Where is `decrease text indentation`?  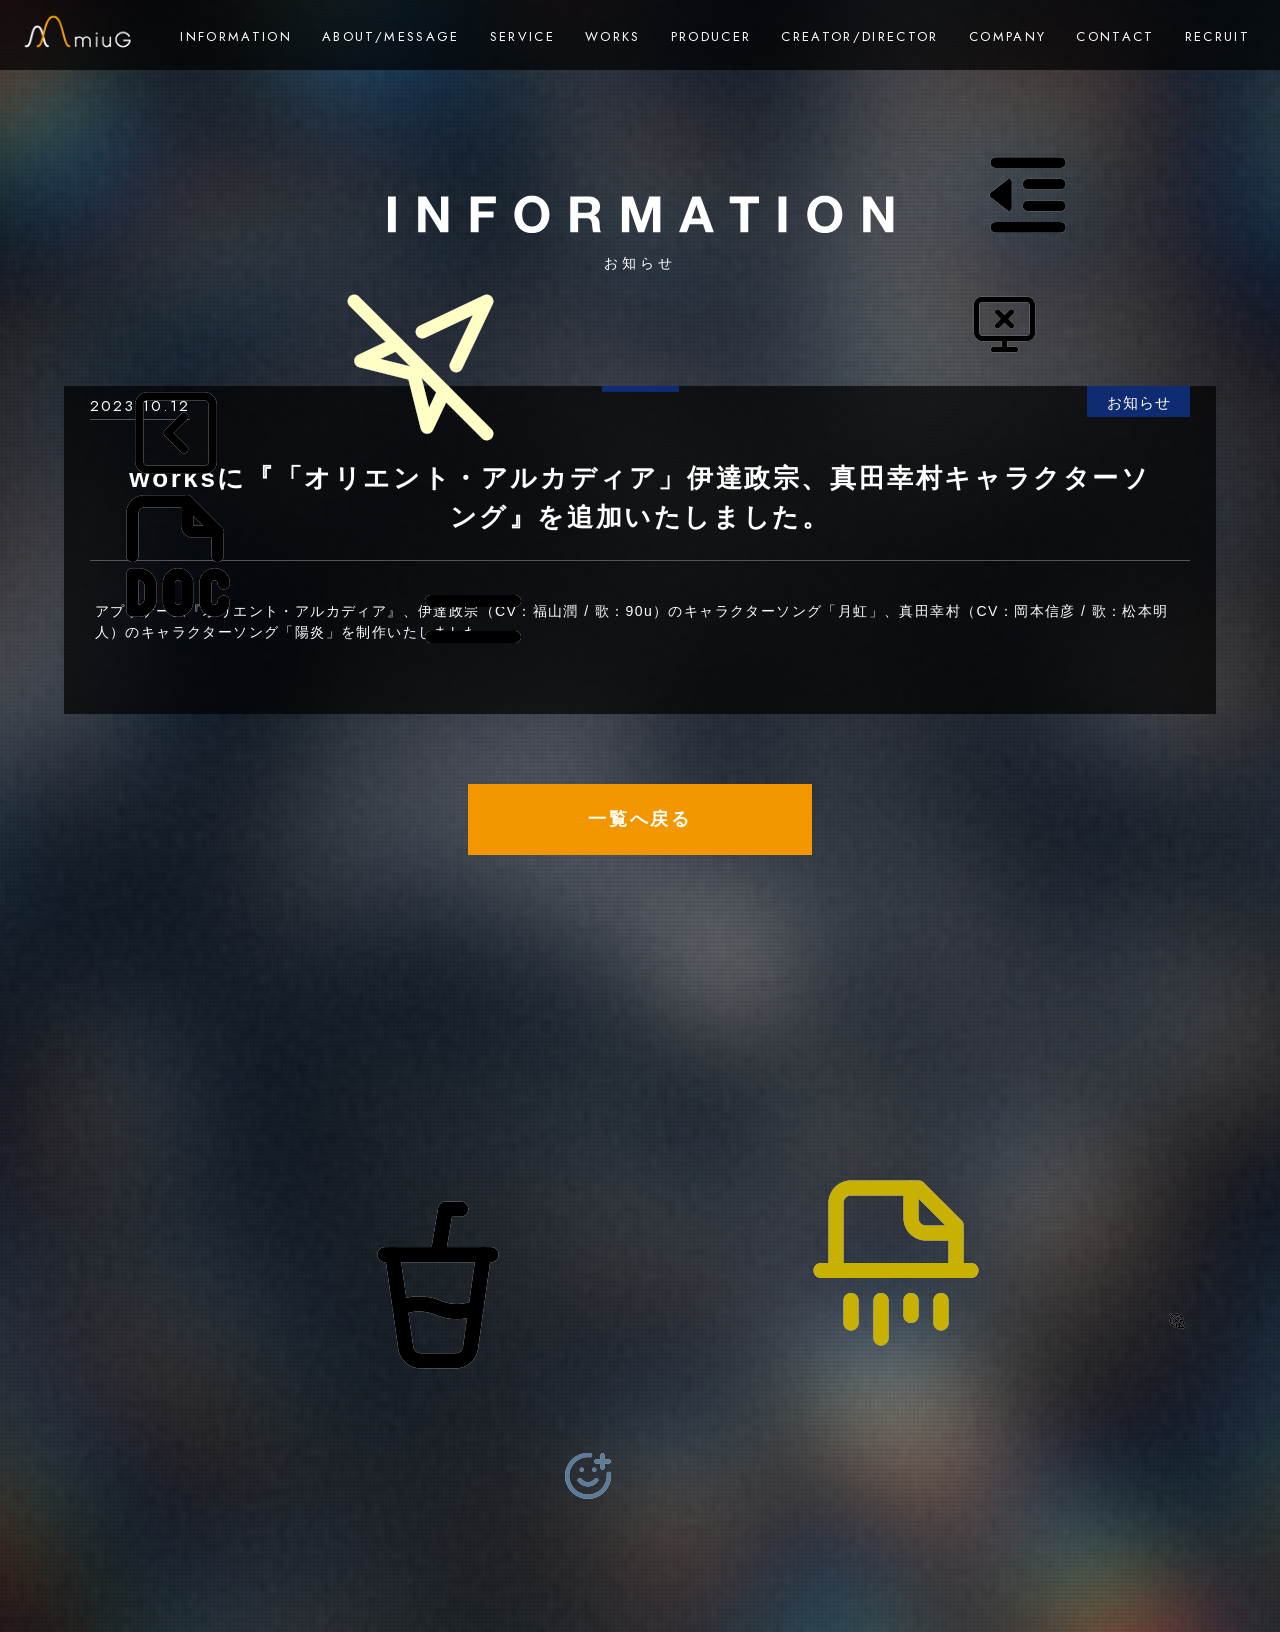
decrease text indentation is located at coordinates (1028, 195).